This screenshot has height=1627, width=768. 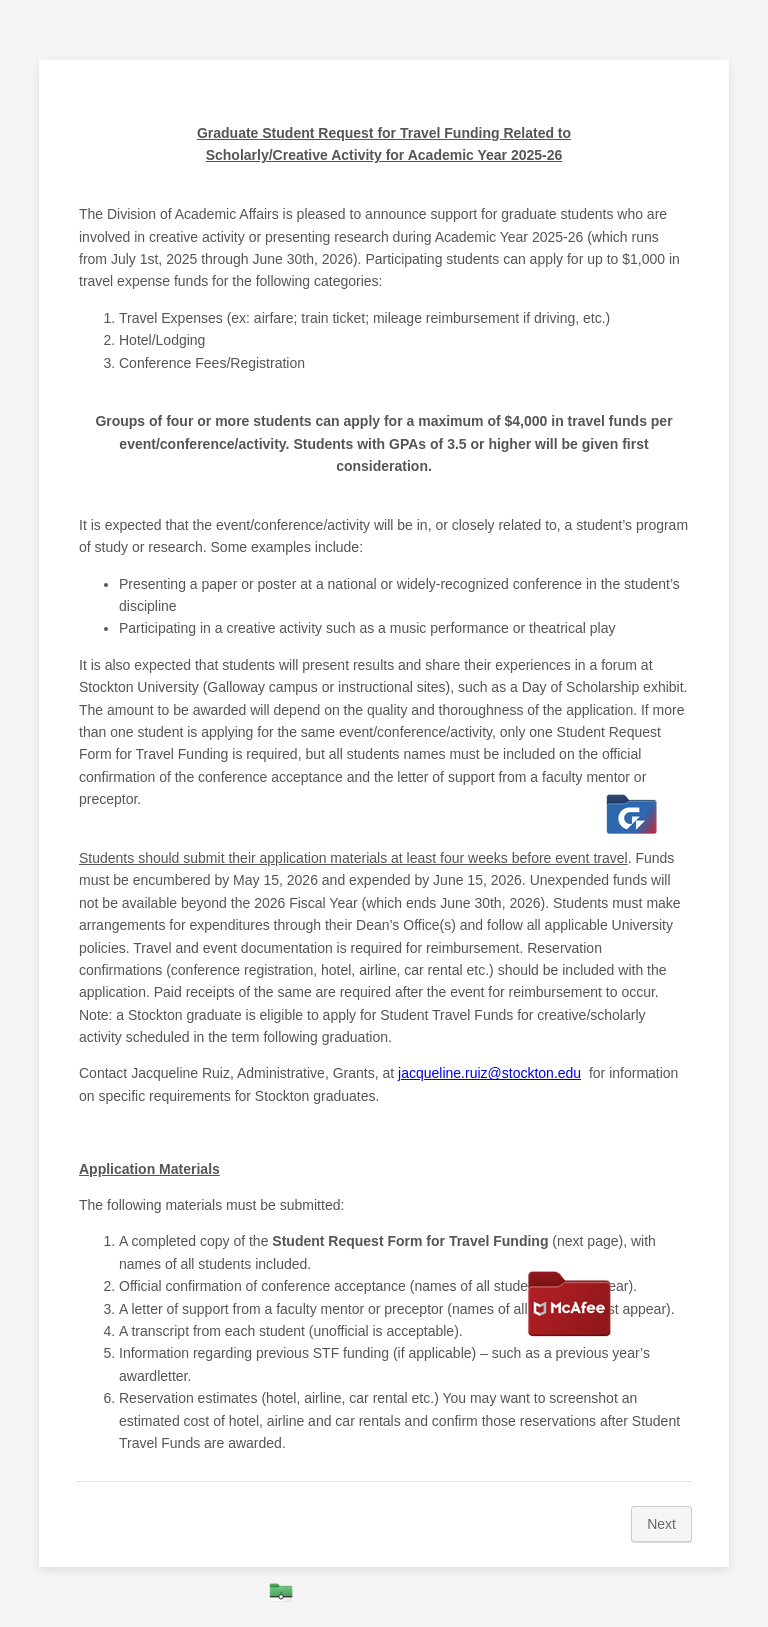 What do you see at coordinates (631, 815) in the screenshot?
I see `open gigabyte files or software folder` at bounding box center [631, 815].